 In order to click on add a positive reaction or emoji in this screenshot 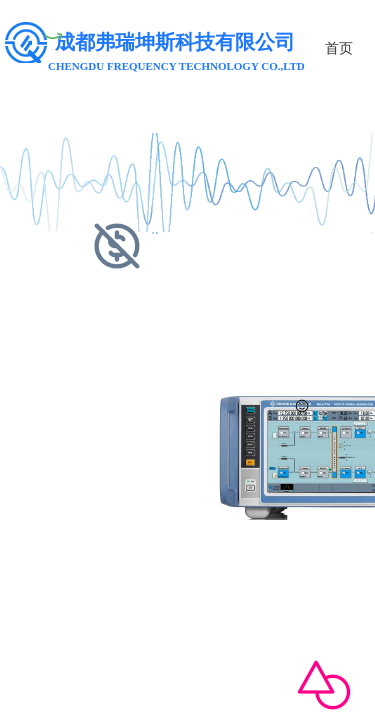, I will do `click(302, 406)`.